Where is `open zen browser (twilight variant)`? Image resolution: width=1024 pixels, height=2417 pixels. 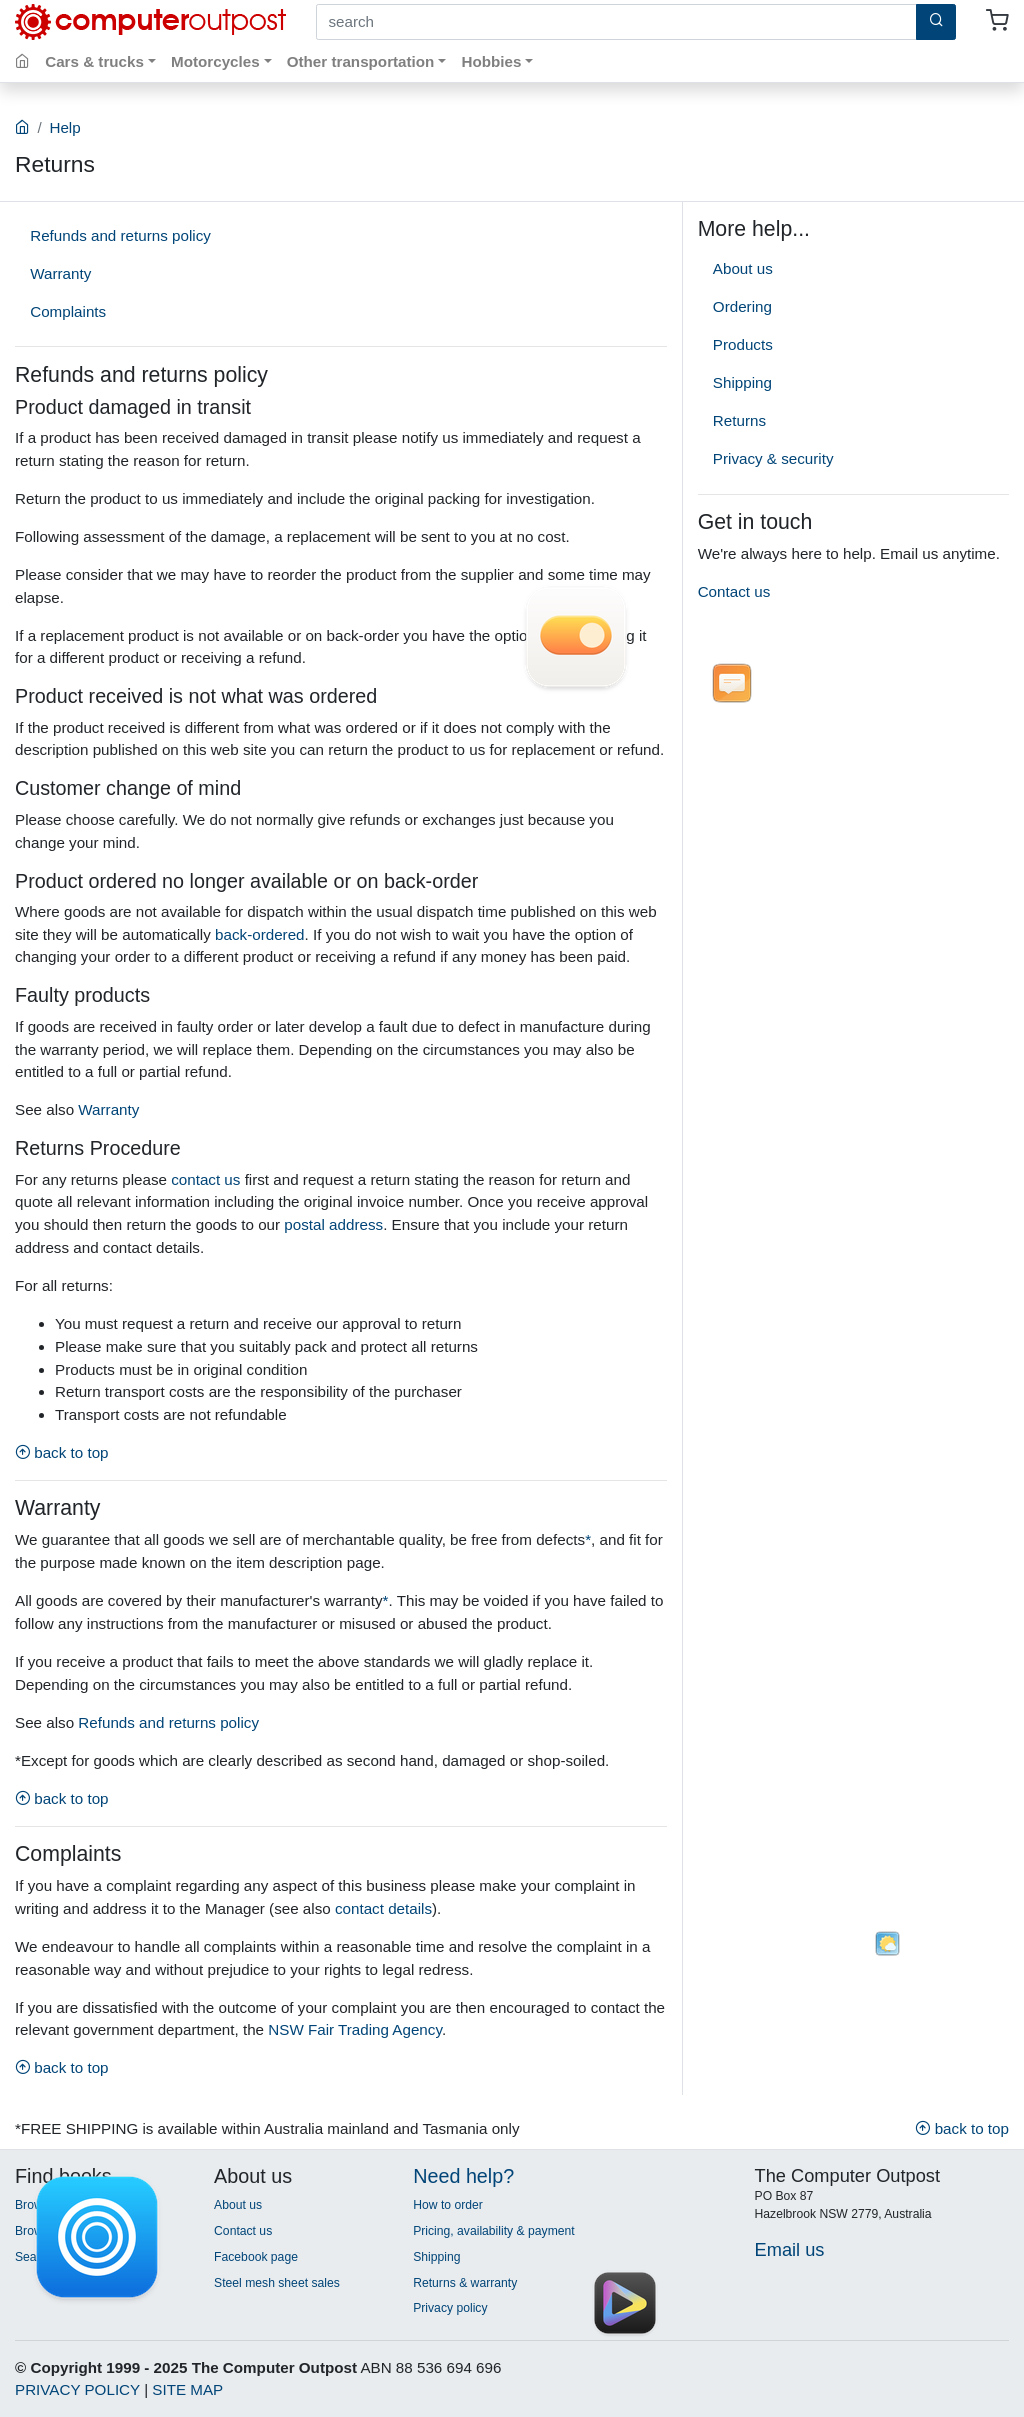
open zen browser (twilight variant) is located at coordinates (97, 2237).